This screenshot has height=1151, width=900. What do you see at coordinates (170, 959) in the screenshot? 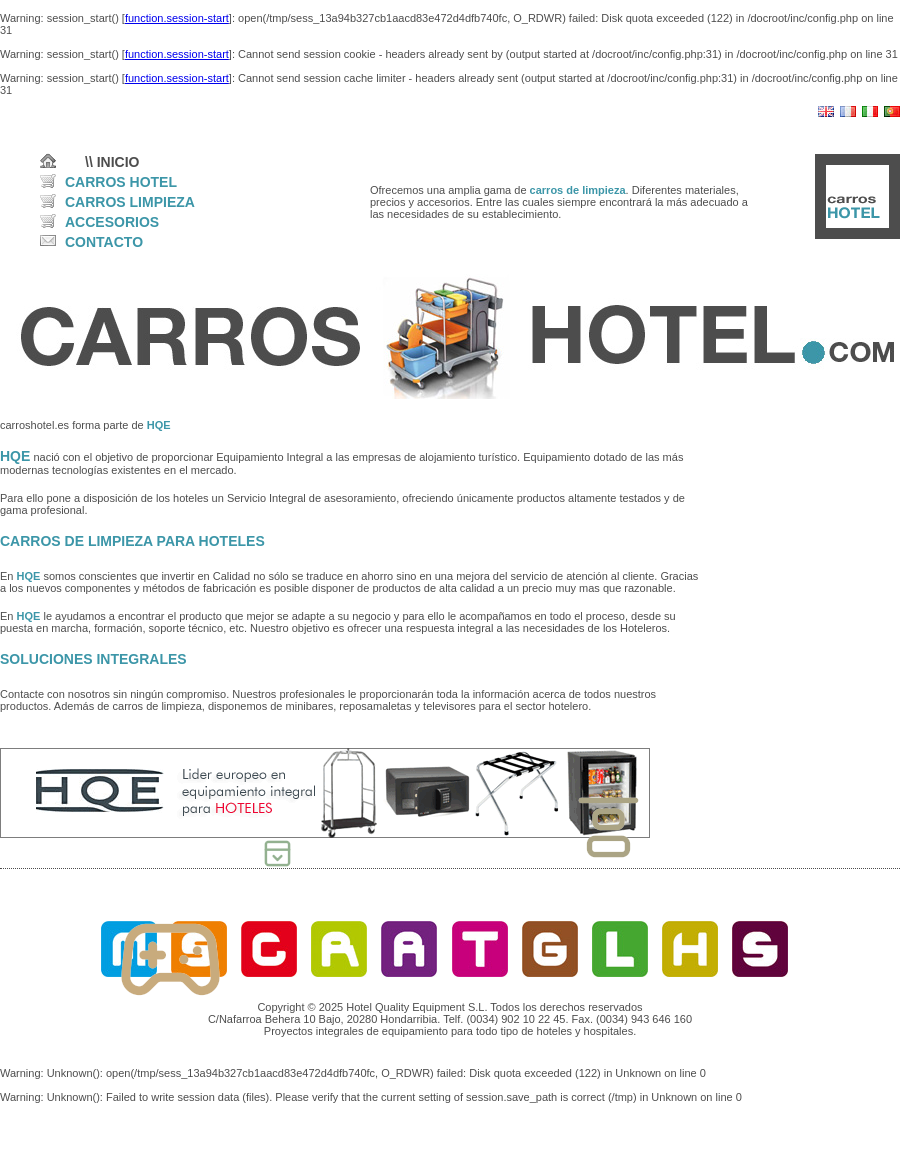
I see `access gaming or games section` at bounding box center [170, 959].